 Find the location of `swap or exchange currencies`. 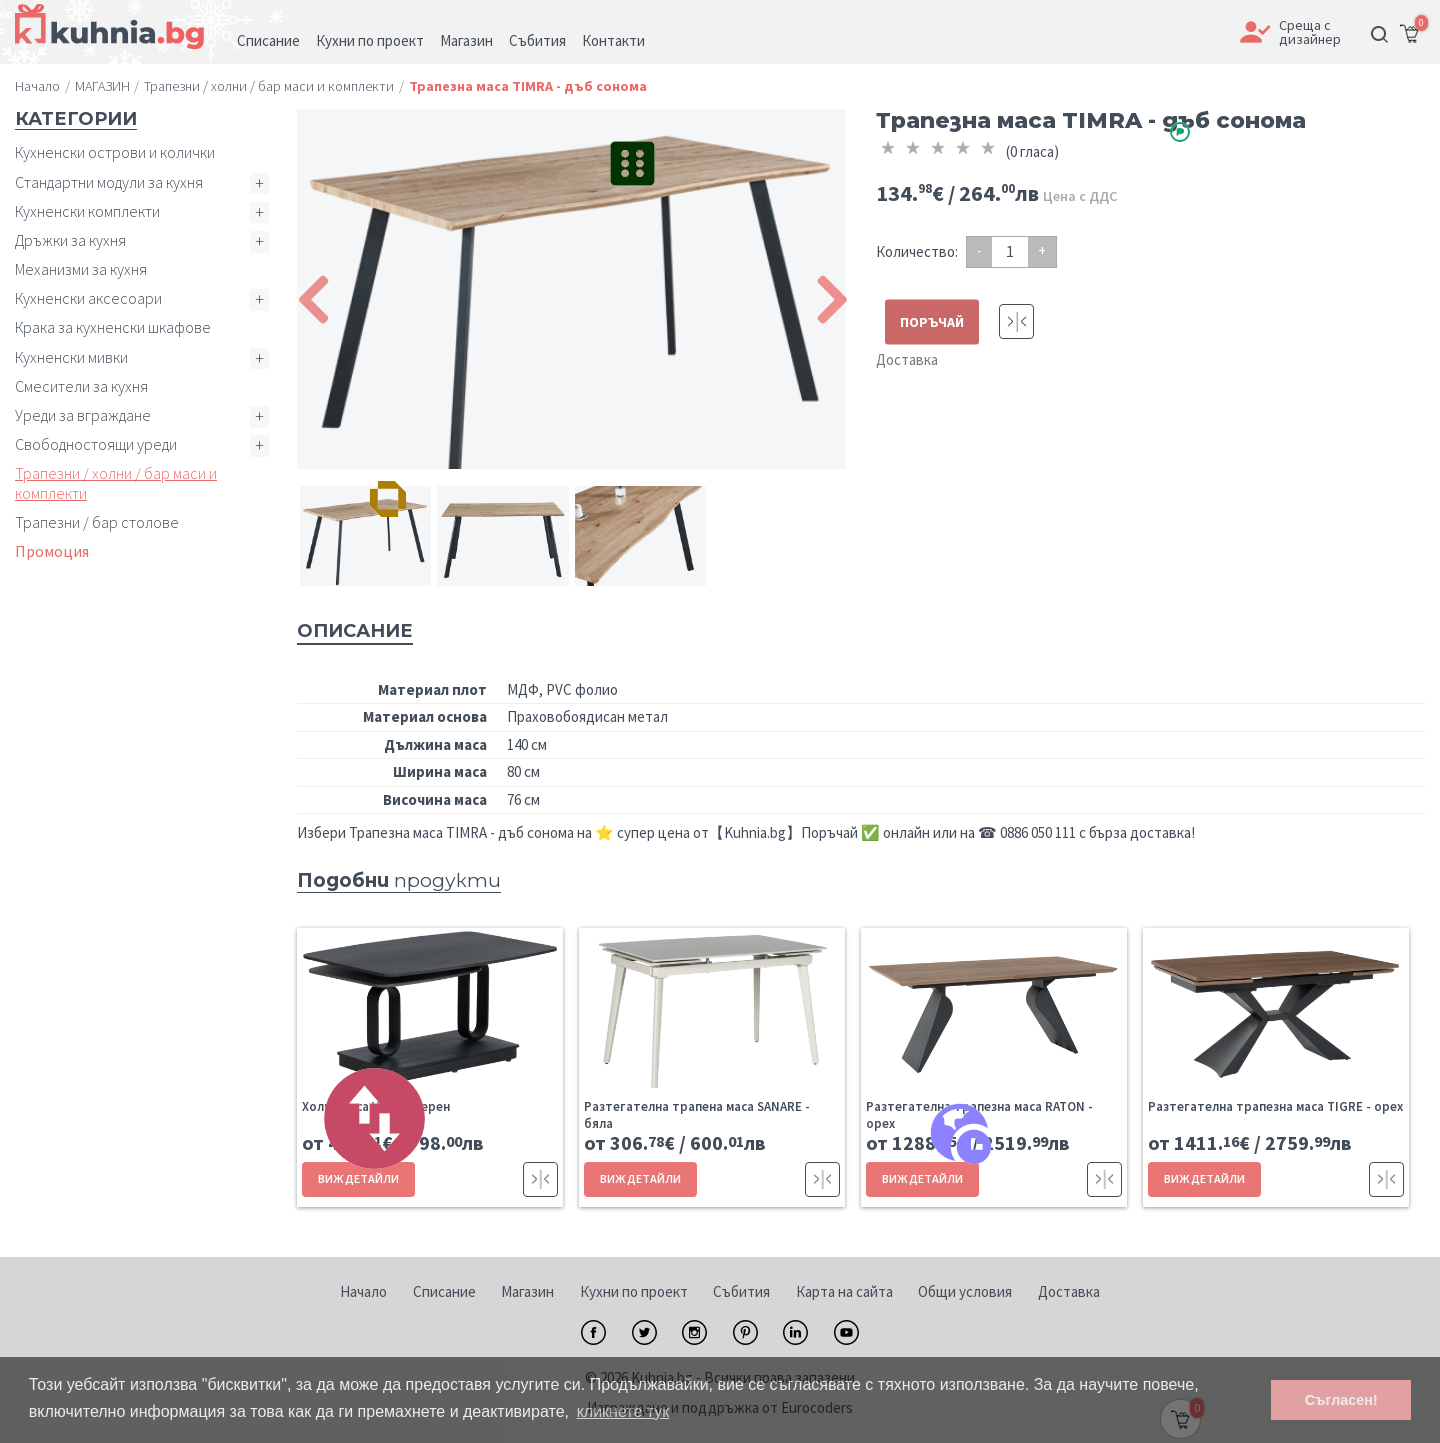

swap or exchange currencies is located at coordinates (374, 1118).